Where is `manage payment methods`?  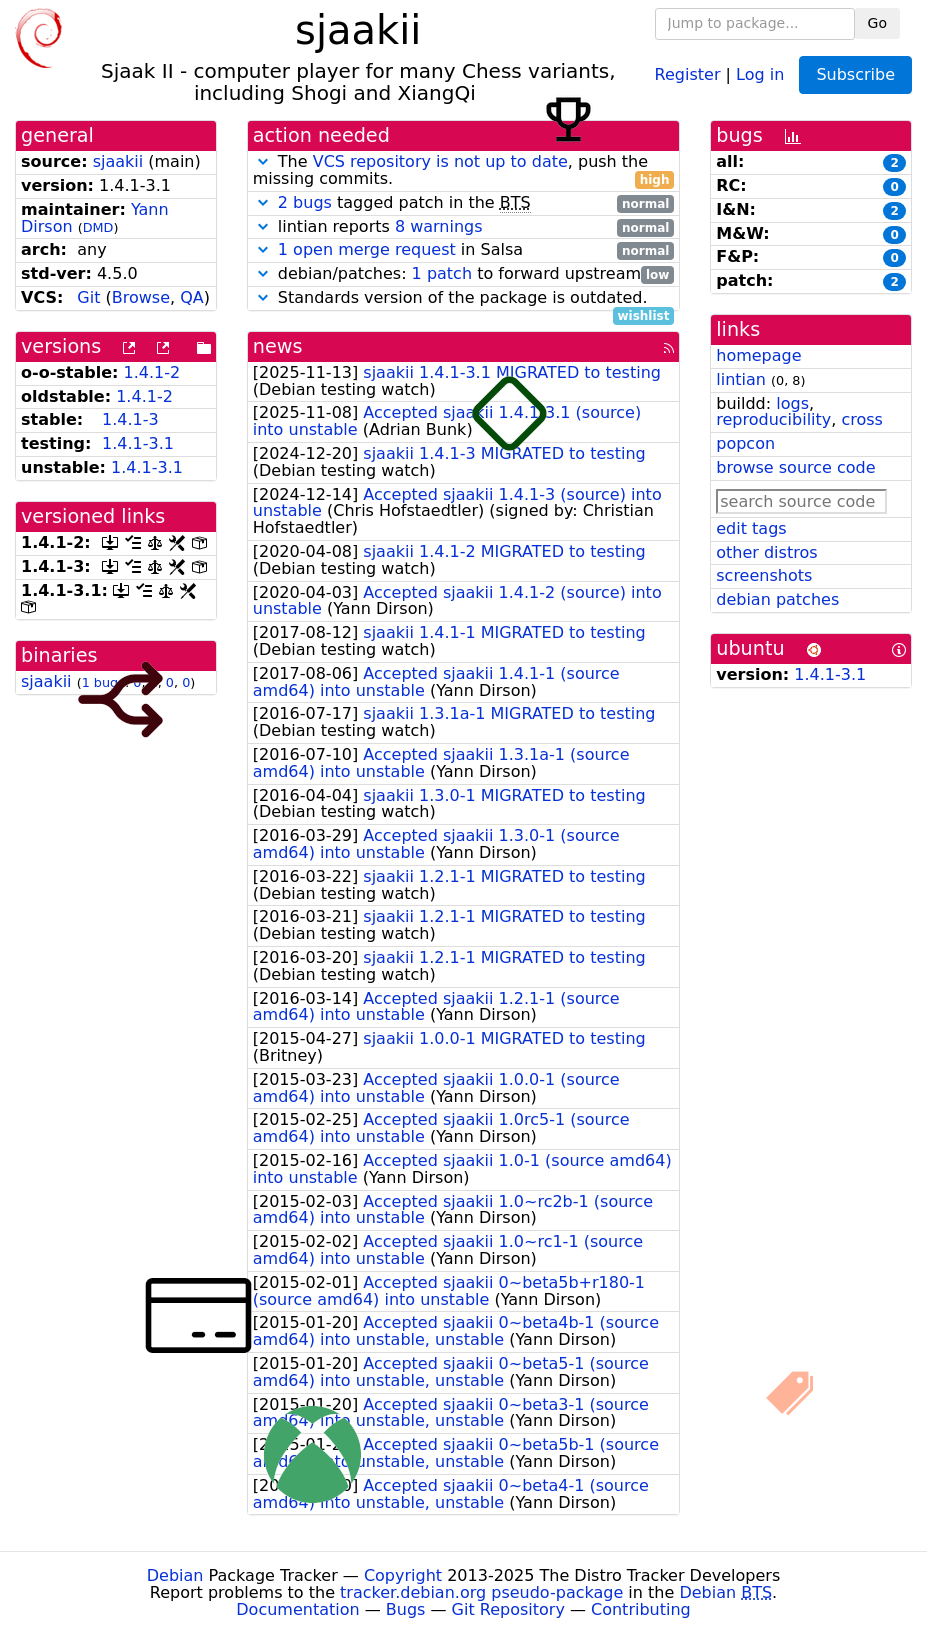 manage payment methods is located at coordinates (198, 1315).